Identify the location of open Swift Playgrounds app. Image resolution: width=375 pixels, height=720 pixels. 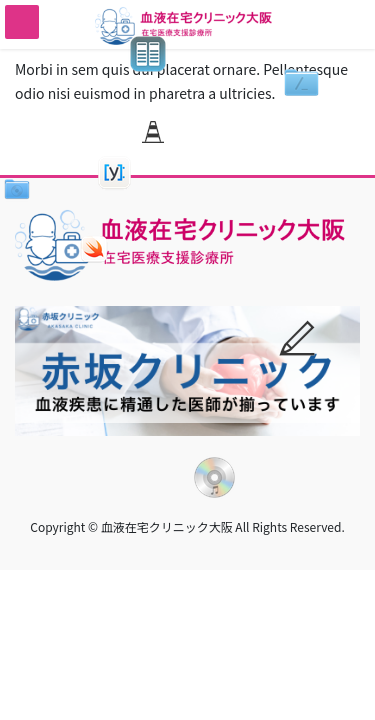
(94, 249).